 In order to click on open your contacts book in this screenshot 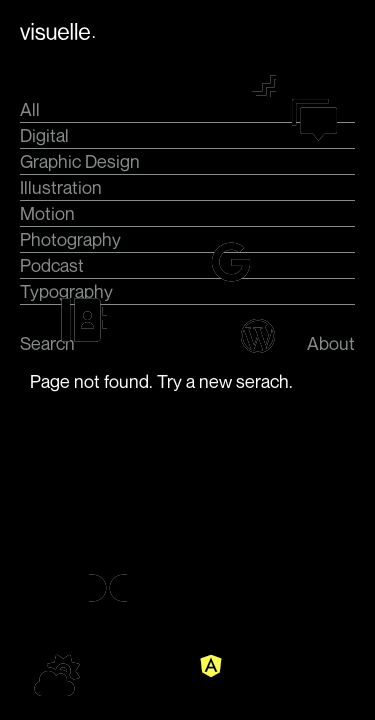, I will do `click(81, 320)`.